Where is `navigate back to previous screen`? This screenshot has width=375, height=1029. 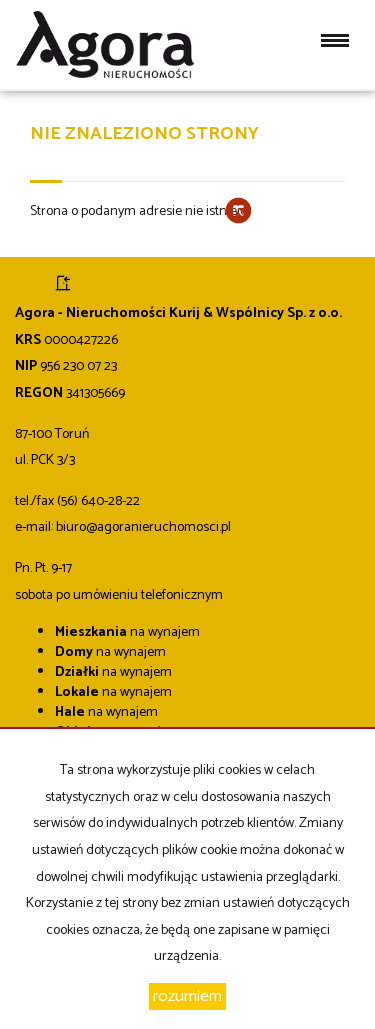
navigate back to previous screen is located at coordinates (238, 210).